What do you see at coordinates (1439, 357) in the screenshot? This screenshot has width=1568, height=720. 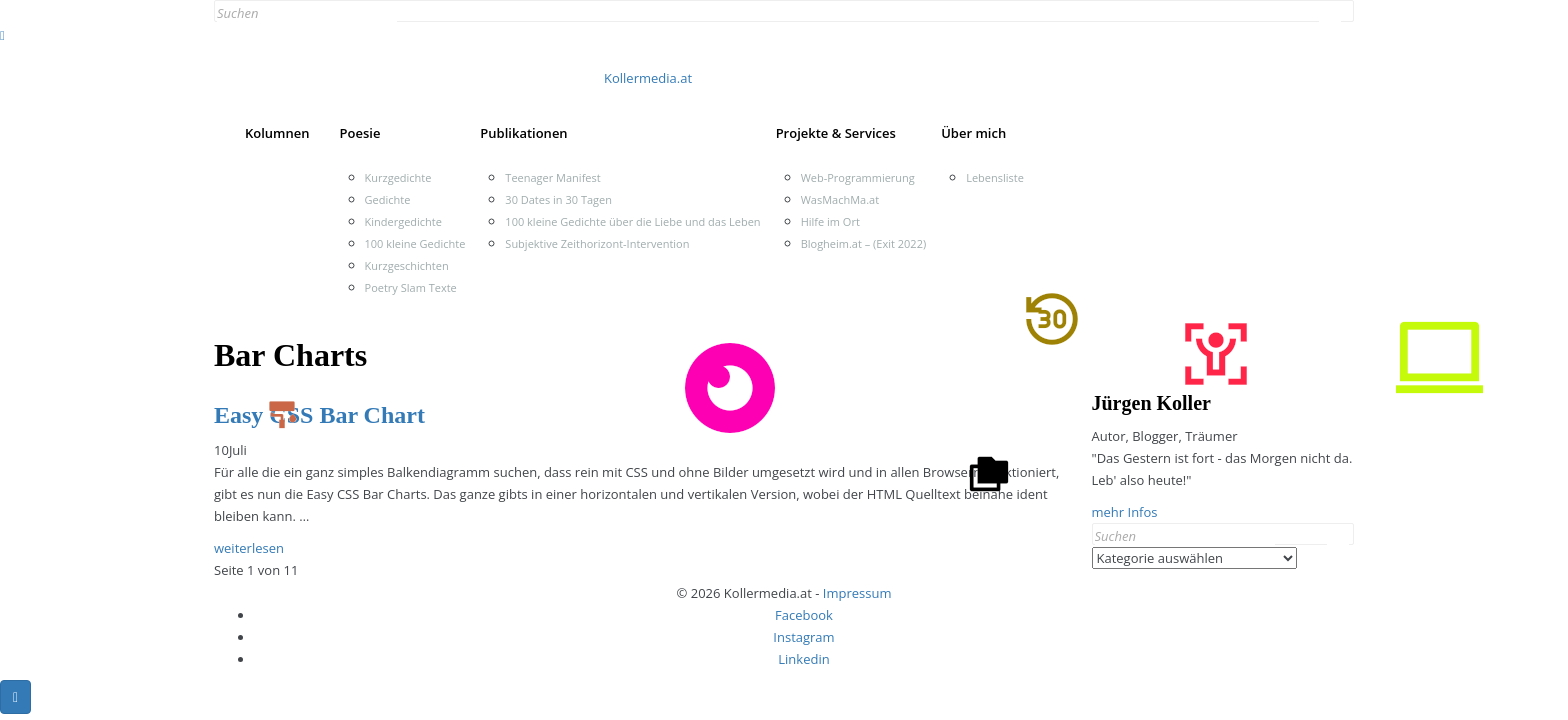 I see `view on macbook or laptop device` at bounding box center [1439, 357].